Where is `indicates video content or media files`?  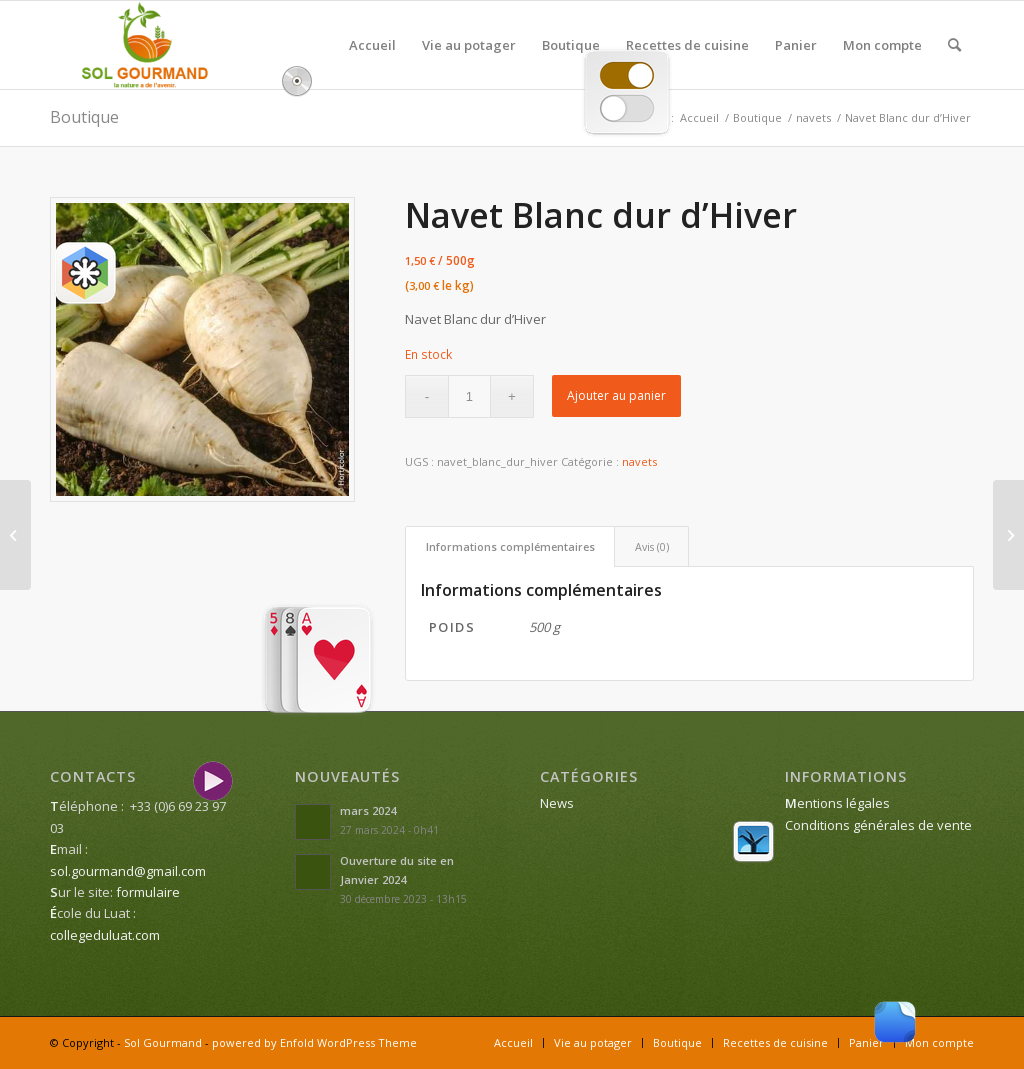 indicates video content or media files is located at coordinates (213, 781).